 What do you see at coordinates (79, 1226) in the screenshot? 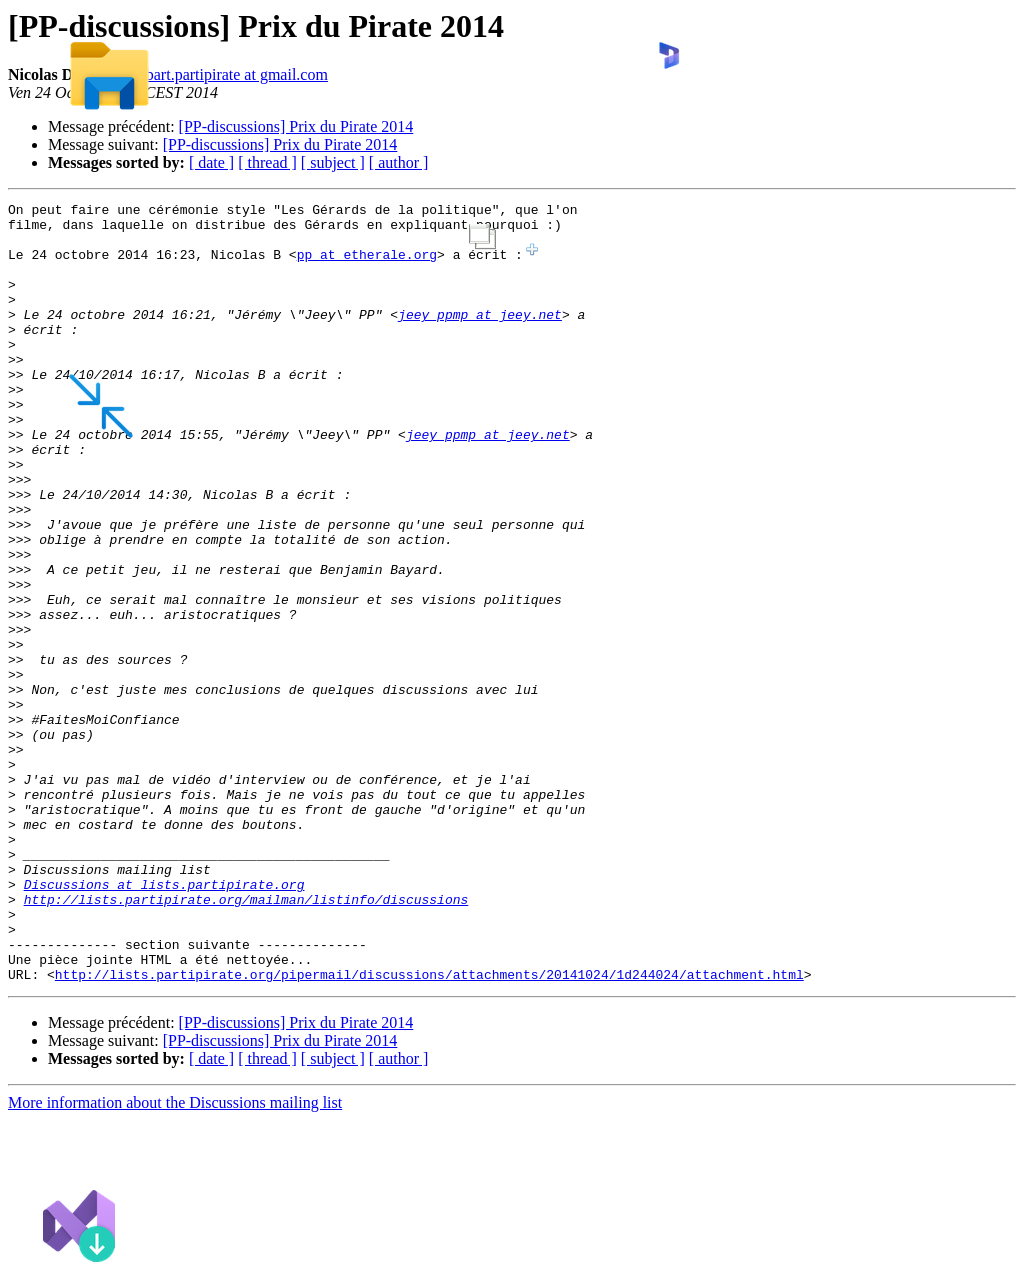
I see `open visual studio installer` at bounding box center [79, 1226].